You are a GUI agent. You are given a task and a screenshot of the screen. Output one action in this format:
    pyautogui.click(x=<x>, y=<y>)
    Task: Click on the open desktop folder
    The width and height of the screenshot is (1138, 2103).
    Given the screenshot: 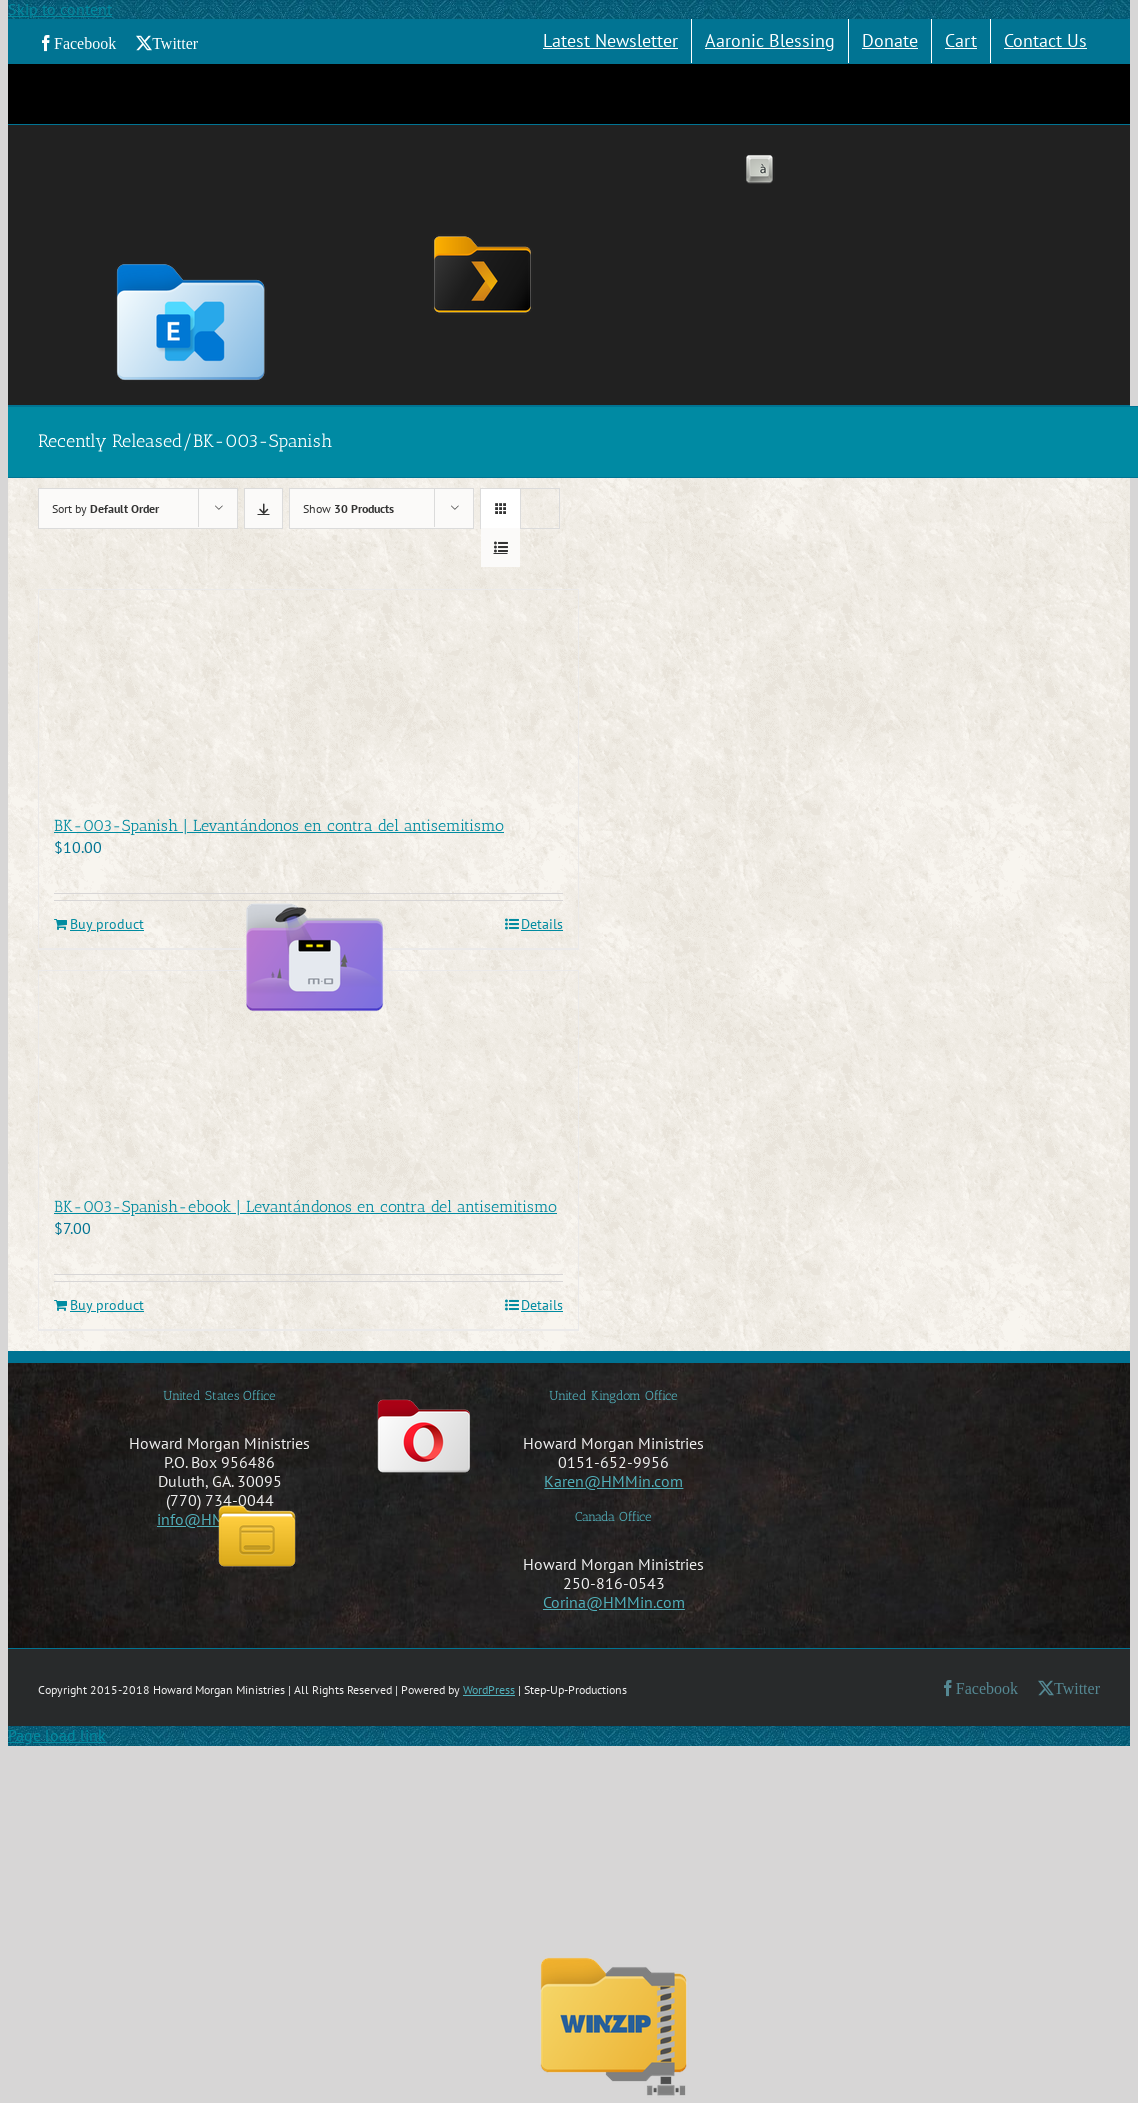 What is the action you would take?
    pyautogui.click(x=257, y=1536)
    